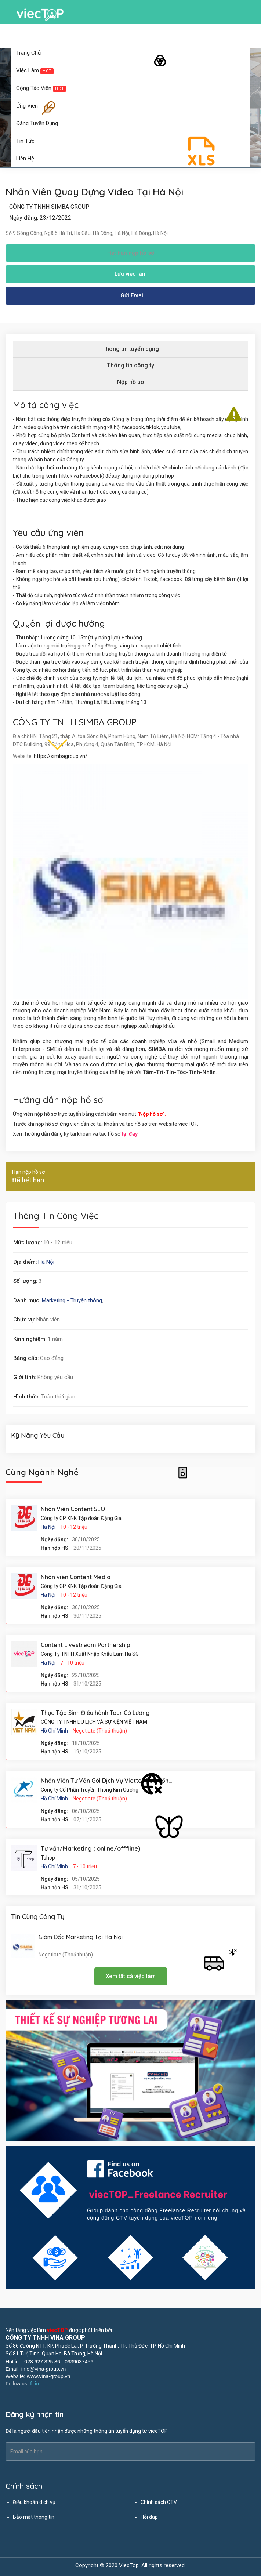  What do you see at coordinates (232, 1952) in the screenshot?
I see `bluetooth connection disabled or unavailable` at bounding box center [232, 1952].